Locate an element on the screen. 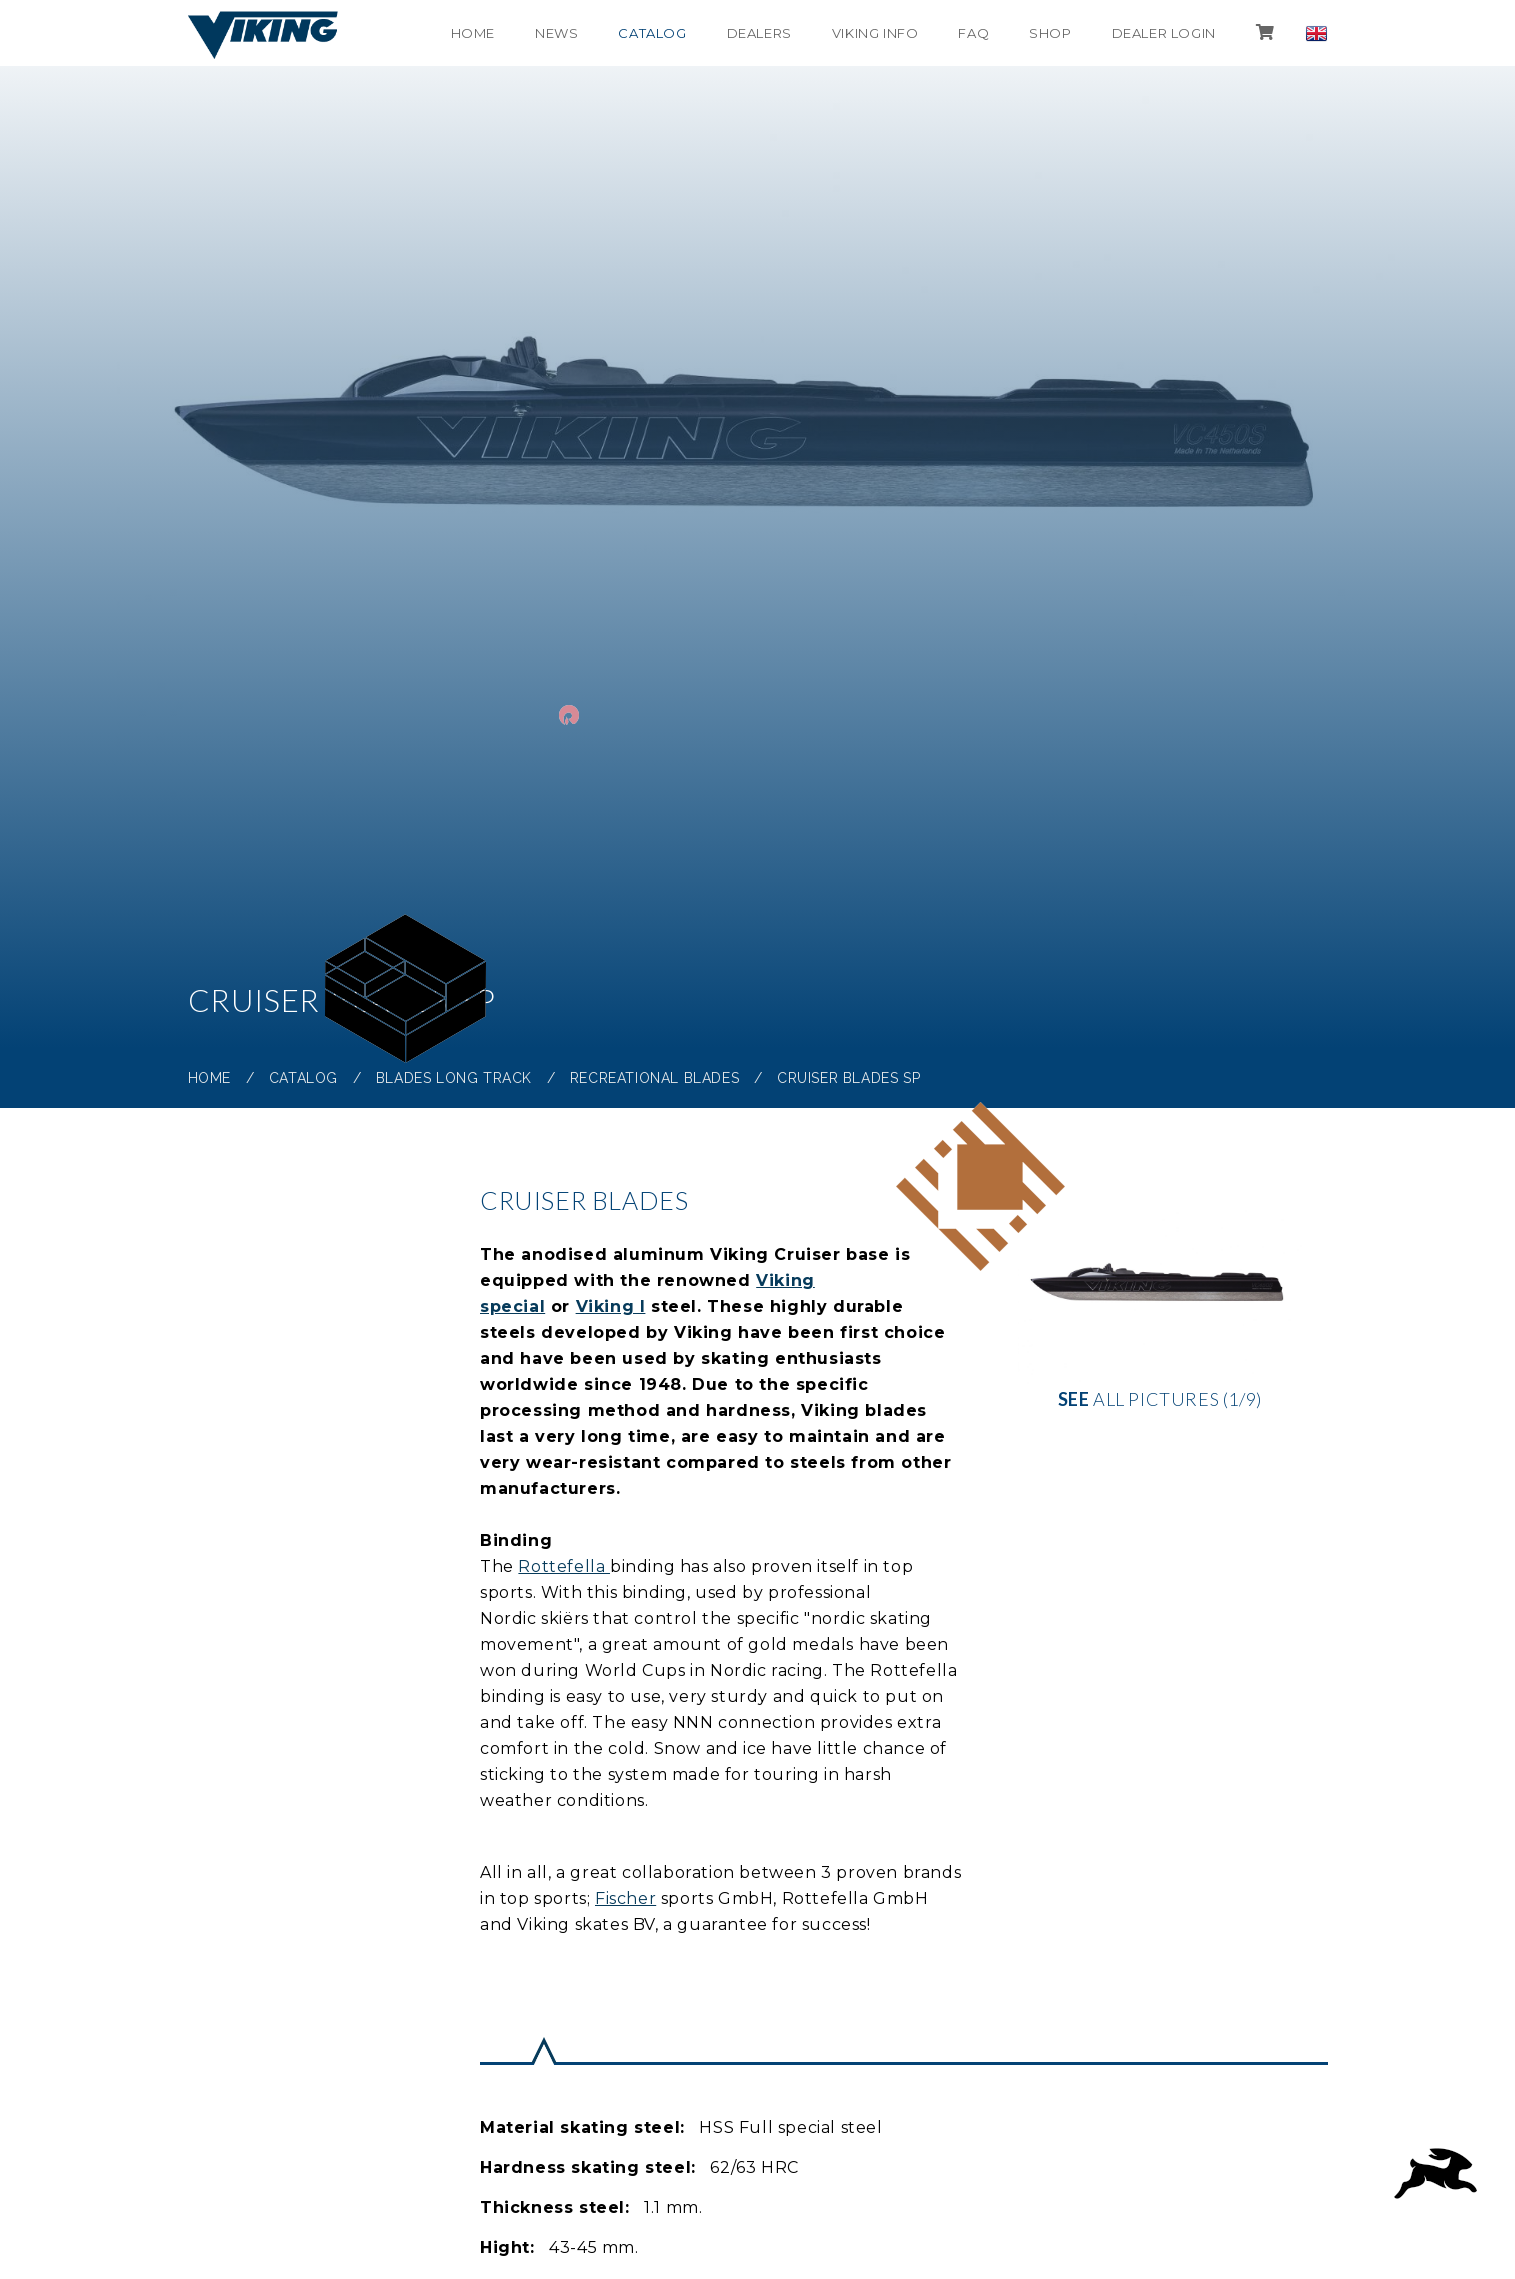 This screenshot has height=2279, width=1515. Linux Containers (LXC) logo is located at coordinates (405, 988).